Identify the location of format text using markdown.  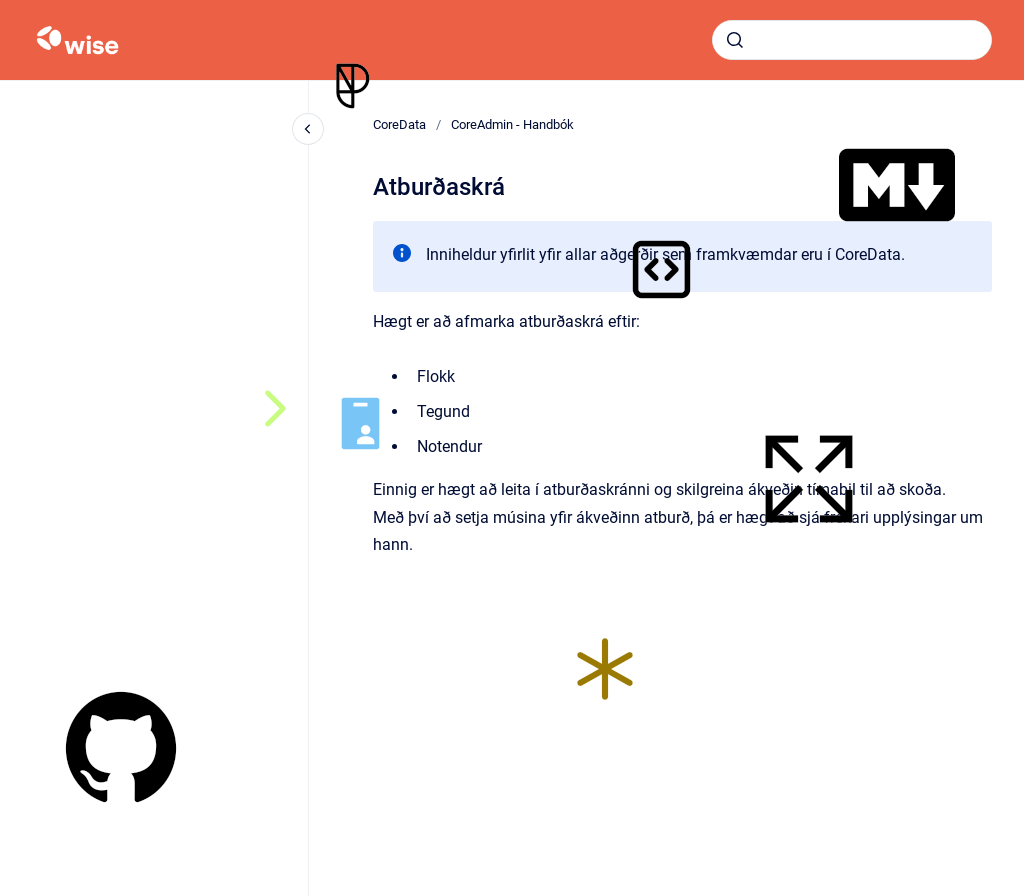
(897, 185).